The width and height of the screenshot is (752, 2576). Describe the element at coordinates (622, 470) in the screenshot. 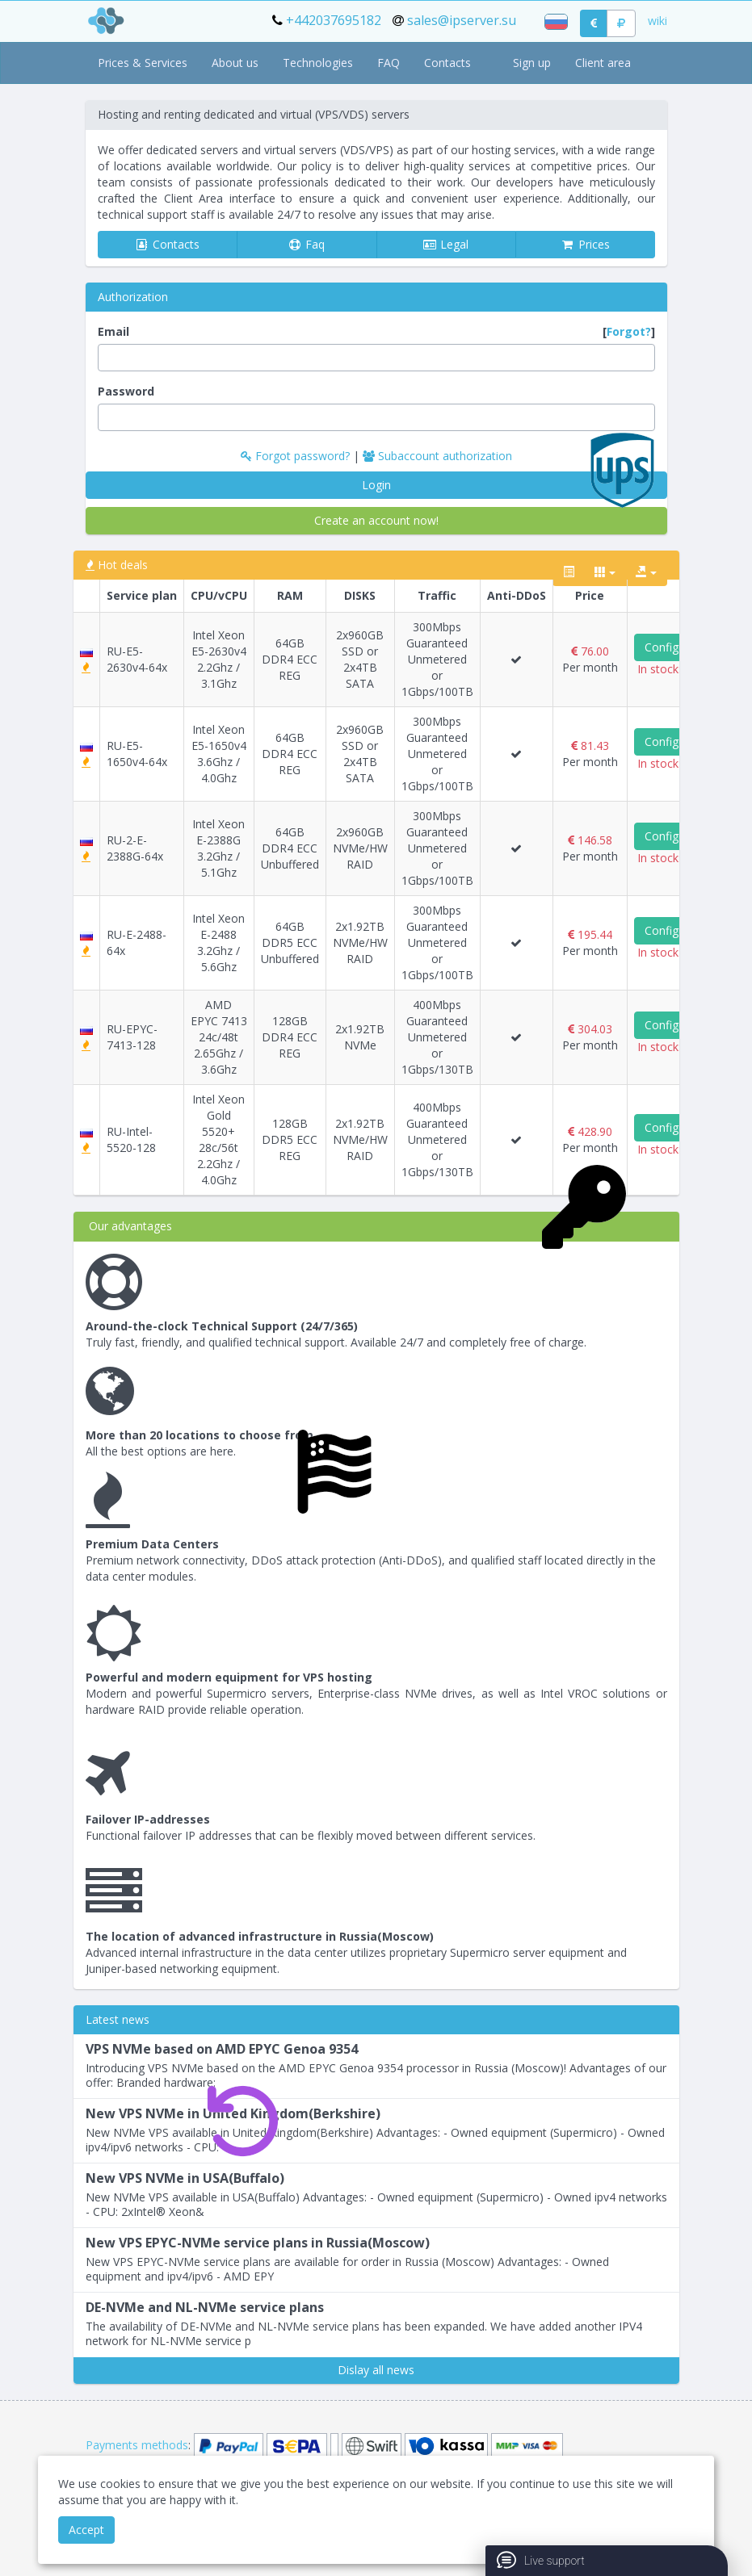

I see `UPS shipping and delivery services` at that location.